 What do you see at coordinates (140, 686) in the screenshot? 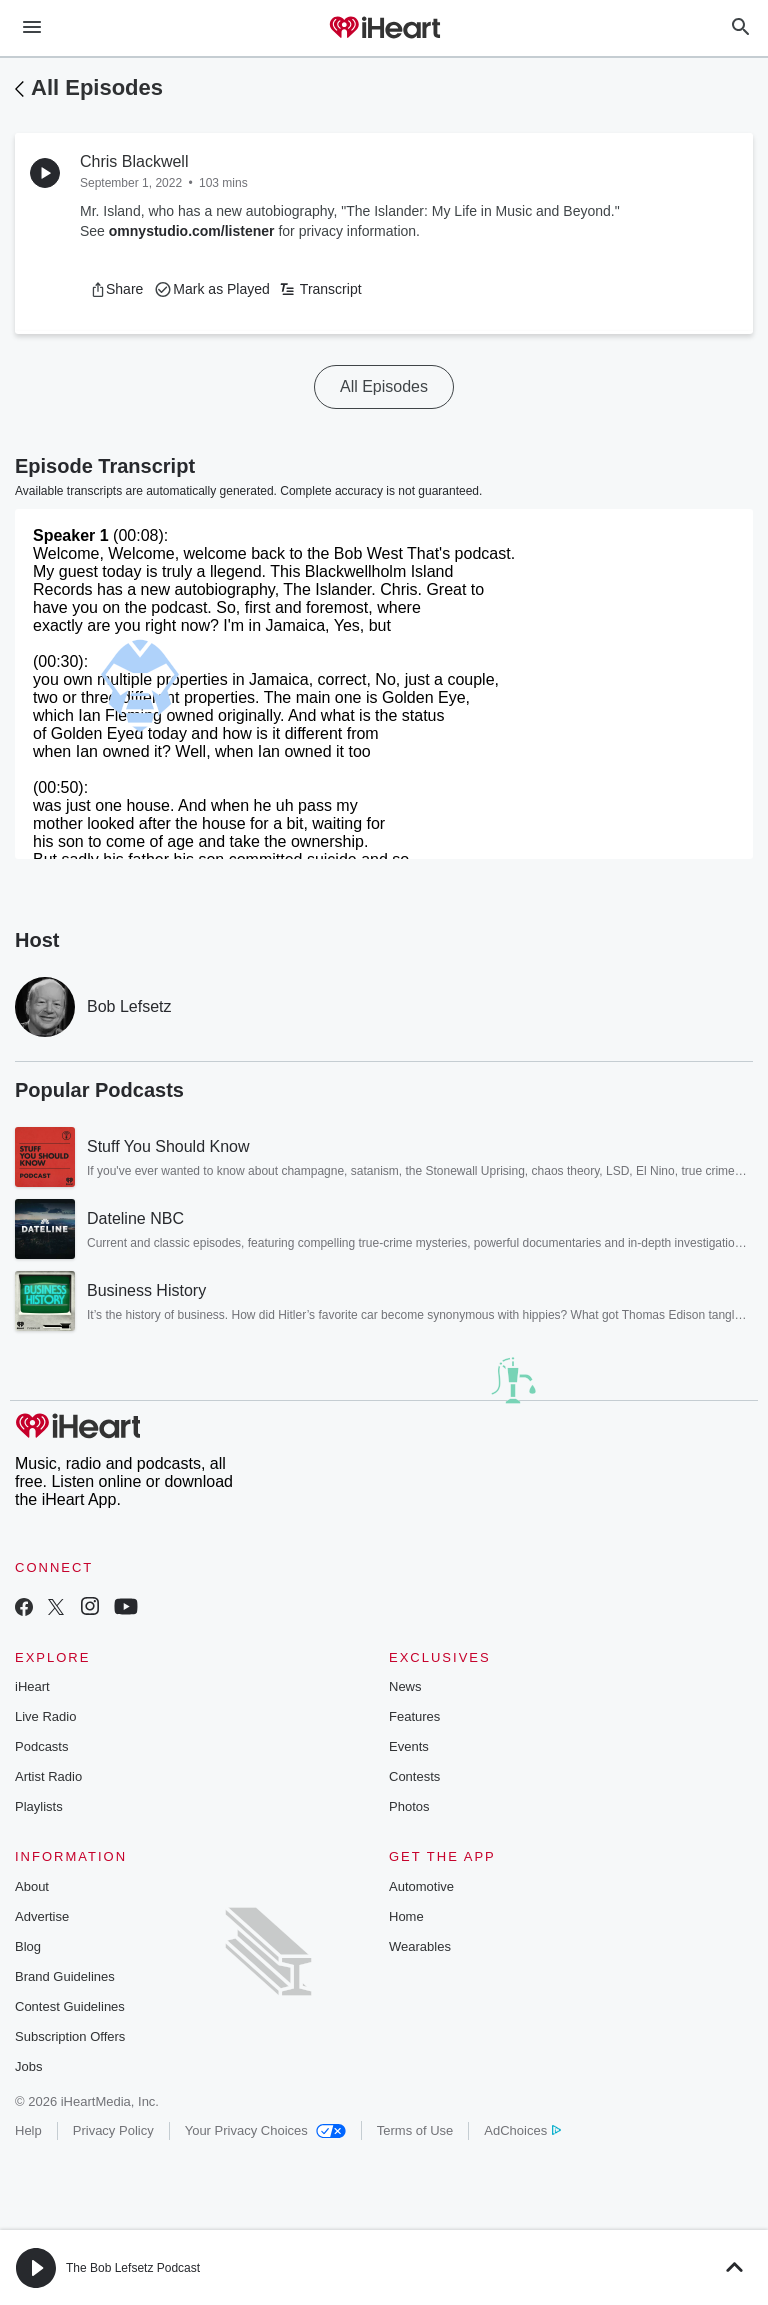
I see `access robot or mech customization options` at bounding box center [140, 686].